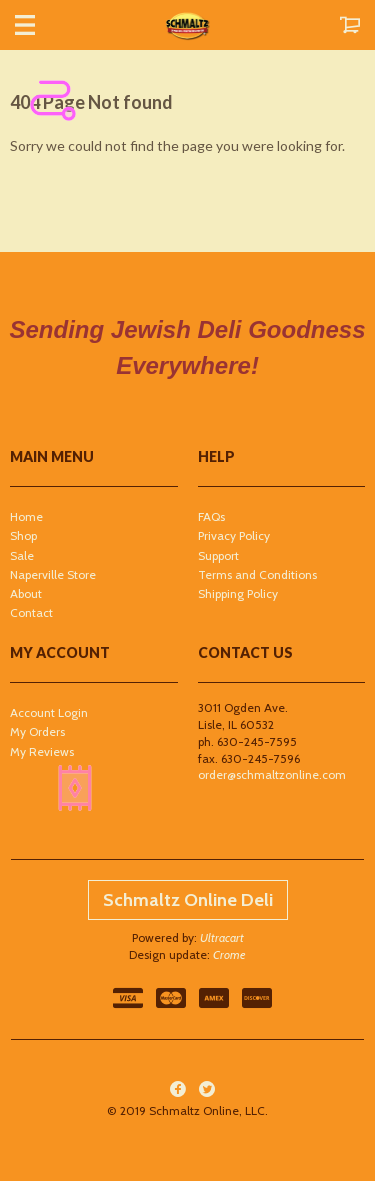 The image size is (375, 1181). Describe the element at coordinates (75, 788) in the screenshot. I see `browse rugs or floor decor in a home furnishing app` at that location.